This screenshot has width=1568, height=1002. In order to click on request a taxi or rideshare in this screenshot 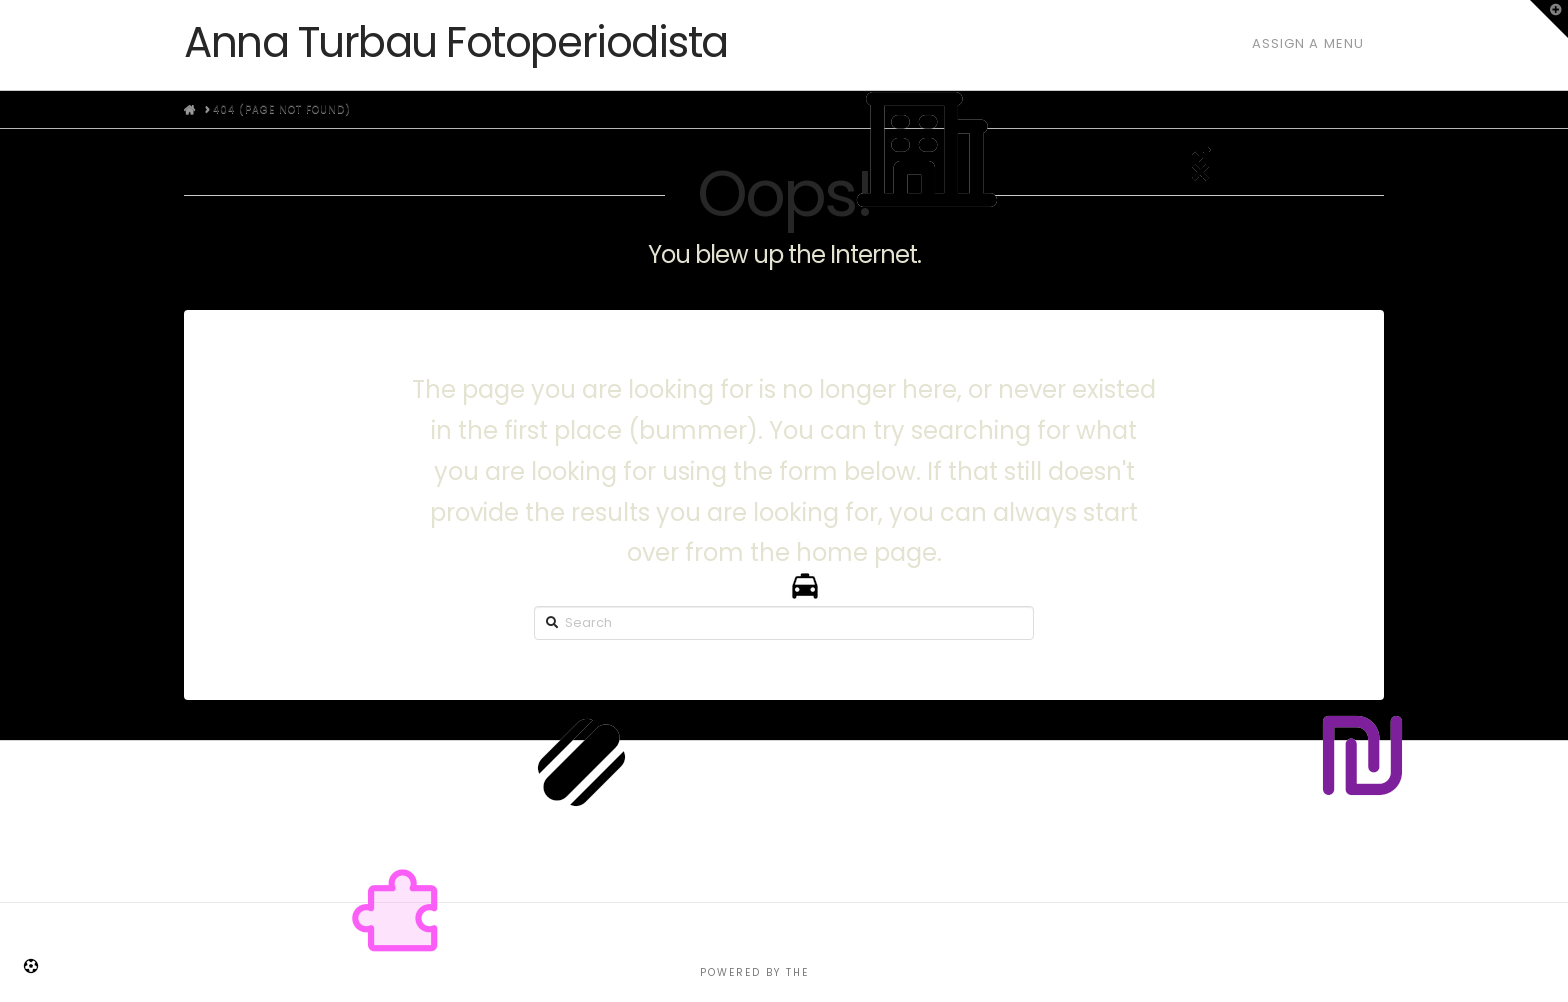, I will do `click(805, 586)`.